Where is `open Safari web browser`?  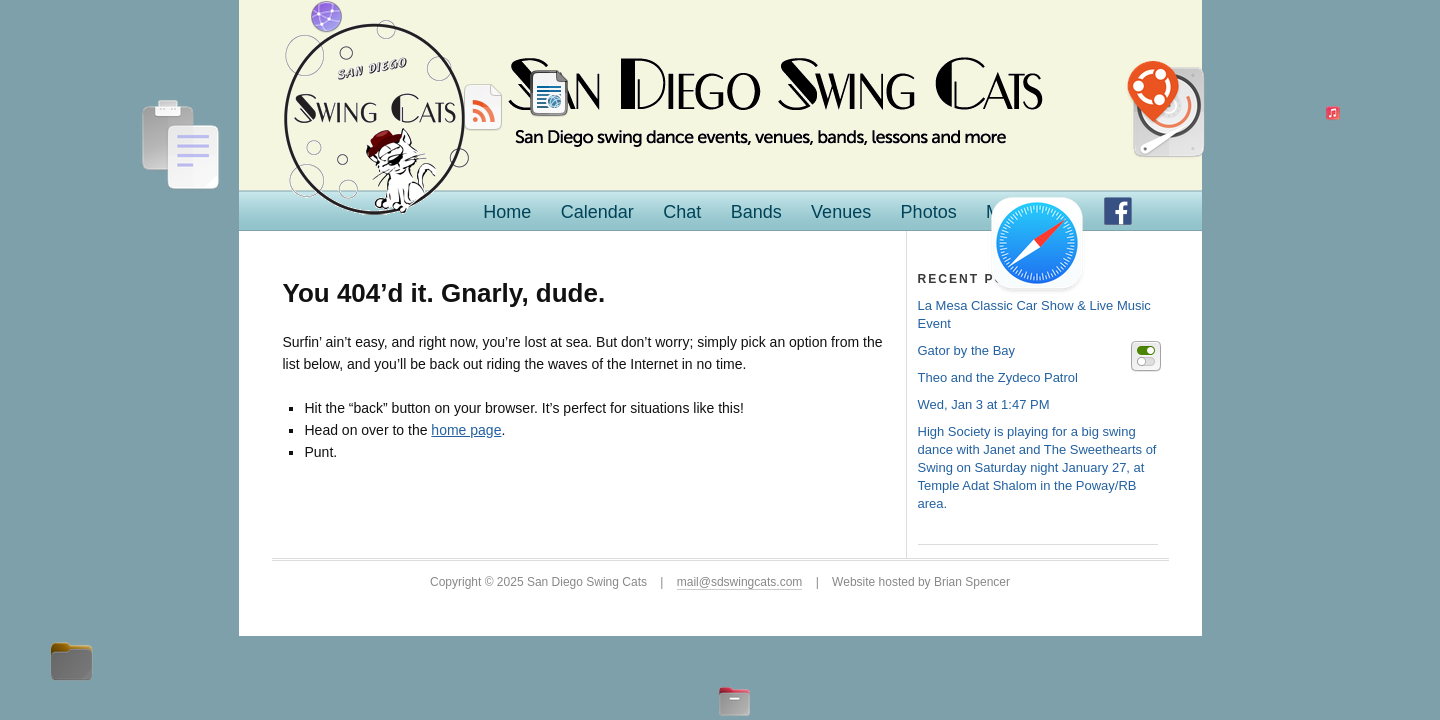
open Safari web browser is located at coordinates (1037, 243).